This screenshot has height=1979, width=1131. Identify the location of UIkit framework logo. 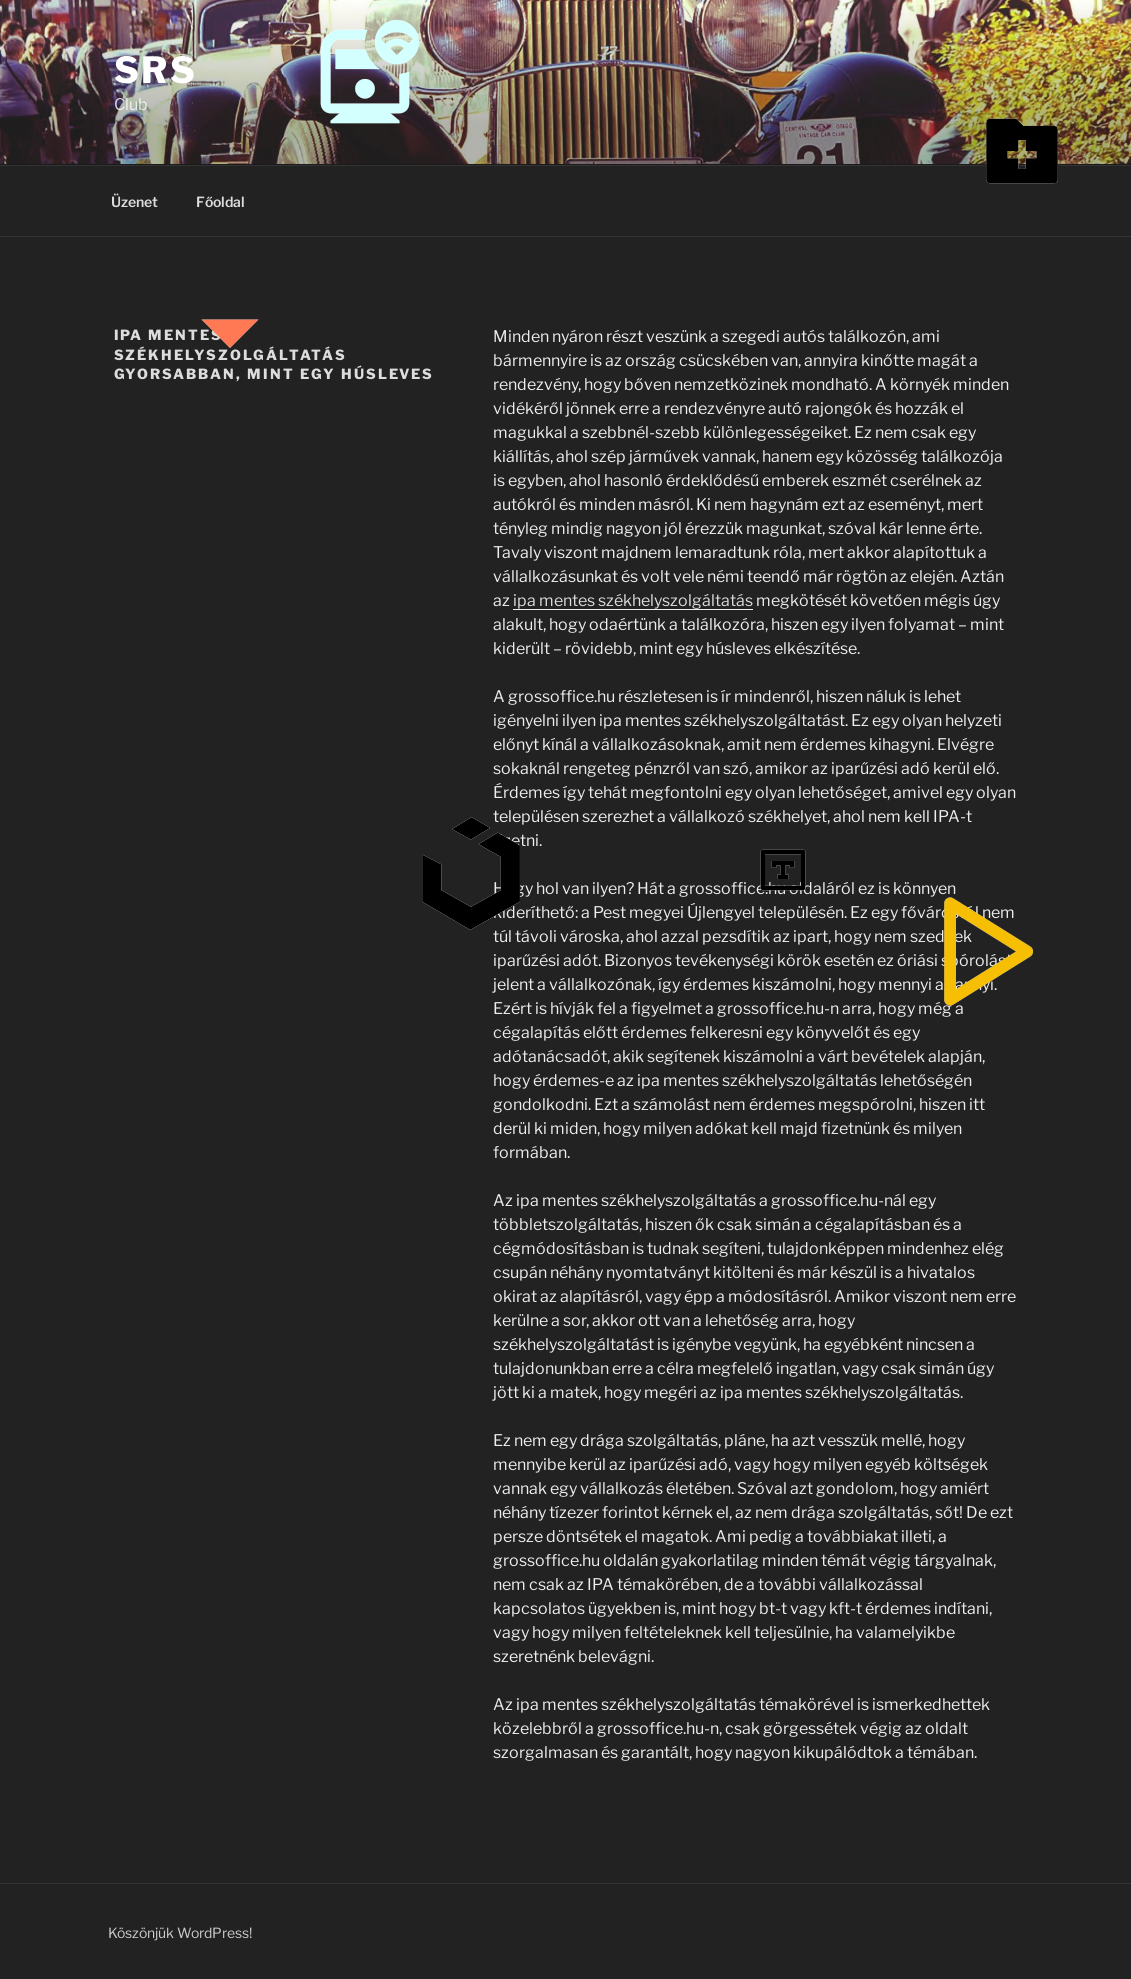
(471, 873).